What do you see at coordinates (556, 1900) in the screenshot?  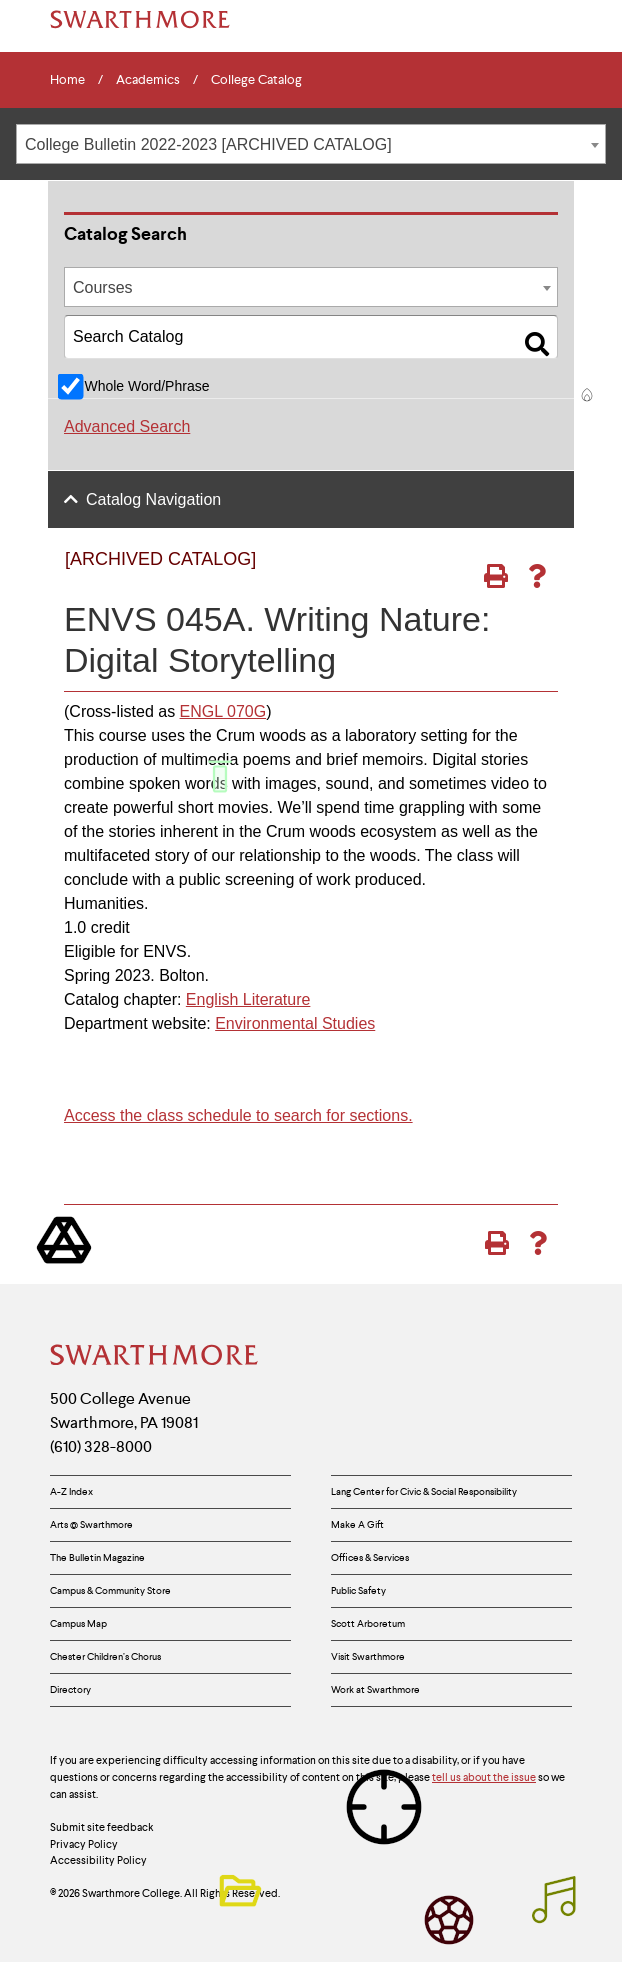 I see `access music library or audio player` at bounding box center [556, 1900].